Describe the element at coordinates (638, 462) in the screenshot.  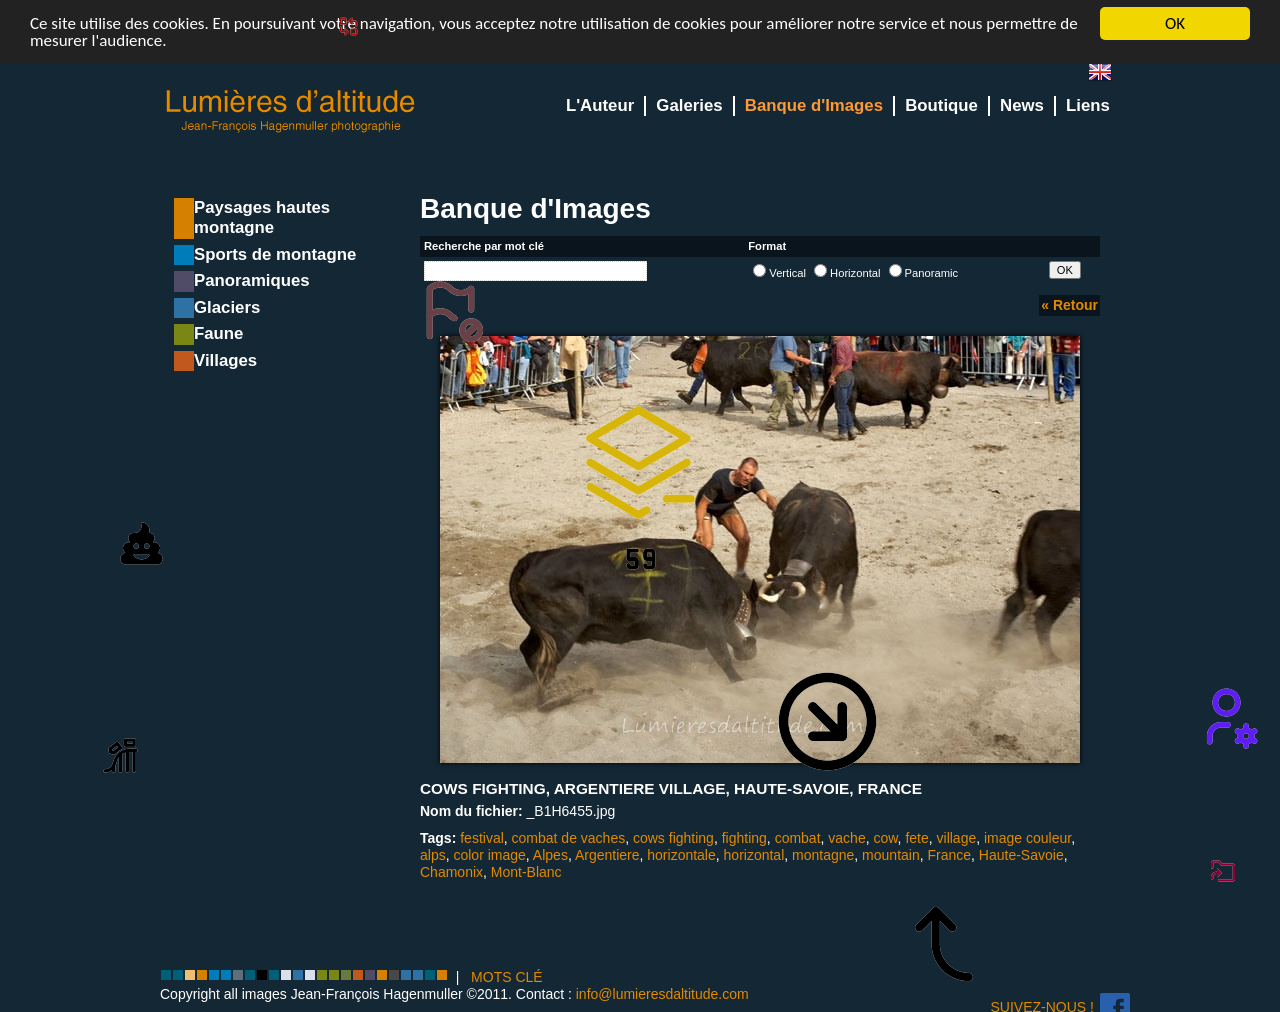
I see `remove a layer from the stack` at that location.